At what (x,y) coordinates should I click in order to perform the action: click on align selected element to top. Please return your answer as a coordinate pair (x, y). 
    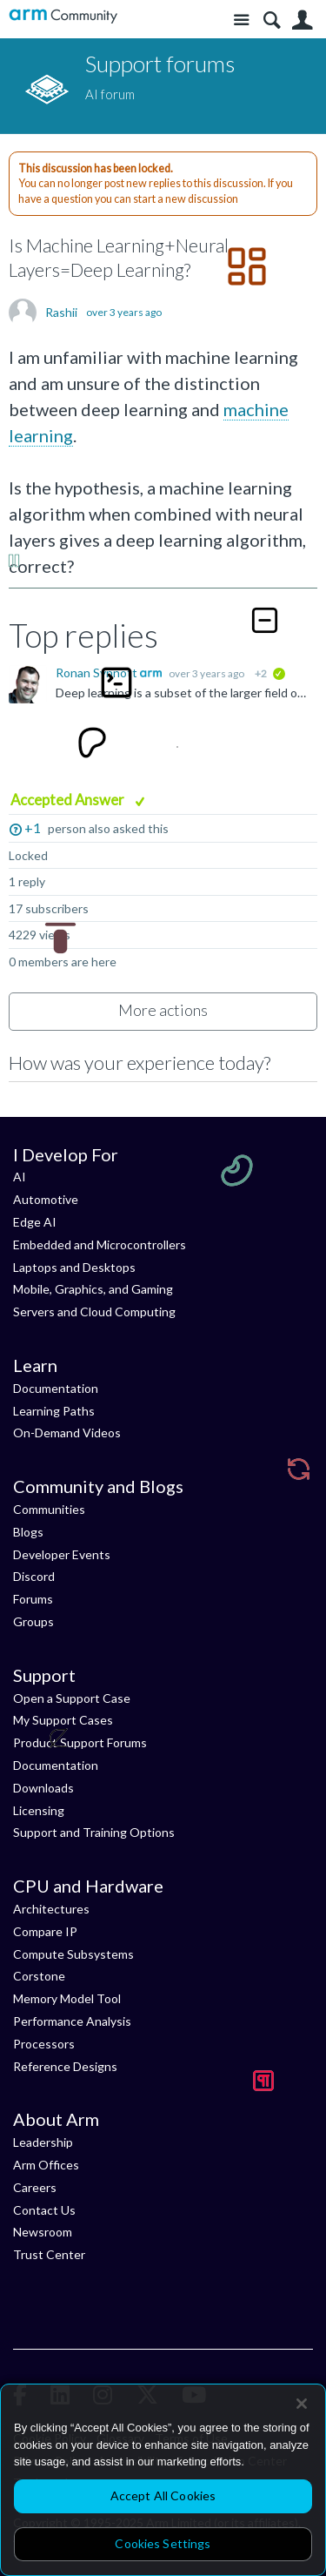
    Looking at the image, I should click on (60, 938).